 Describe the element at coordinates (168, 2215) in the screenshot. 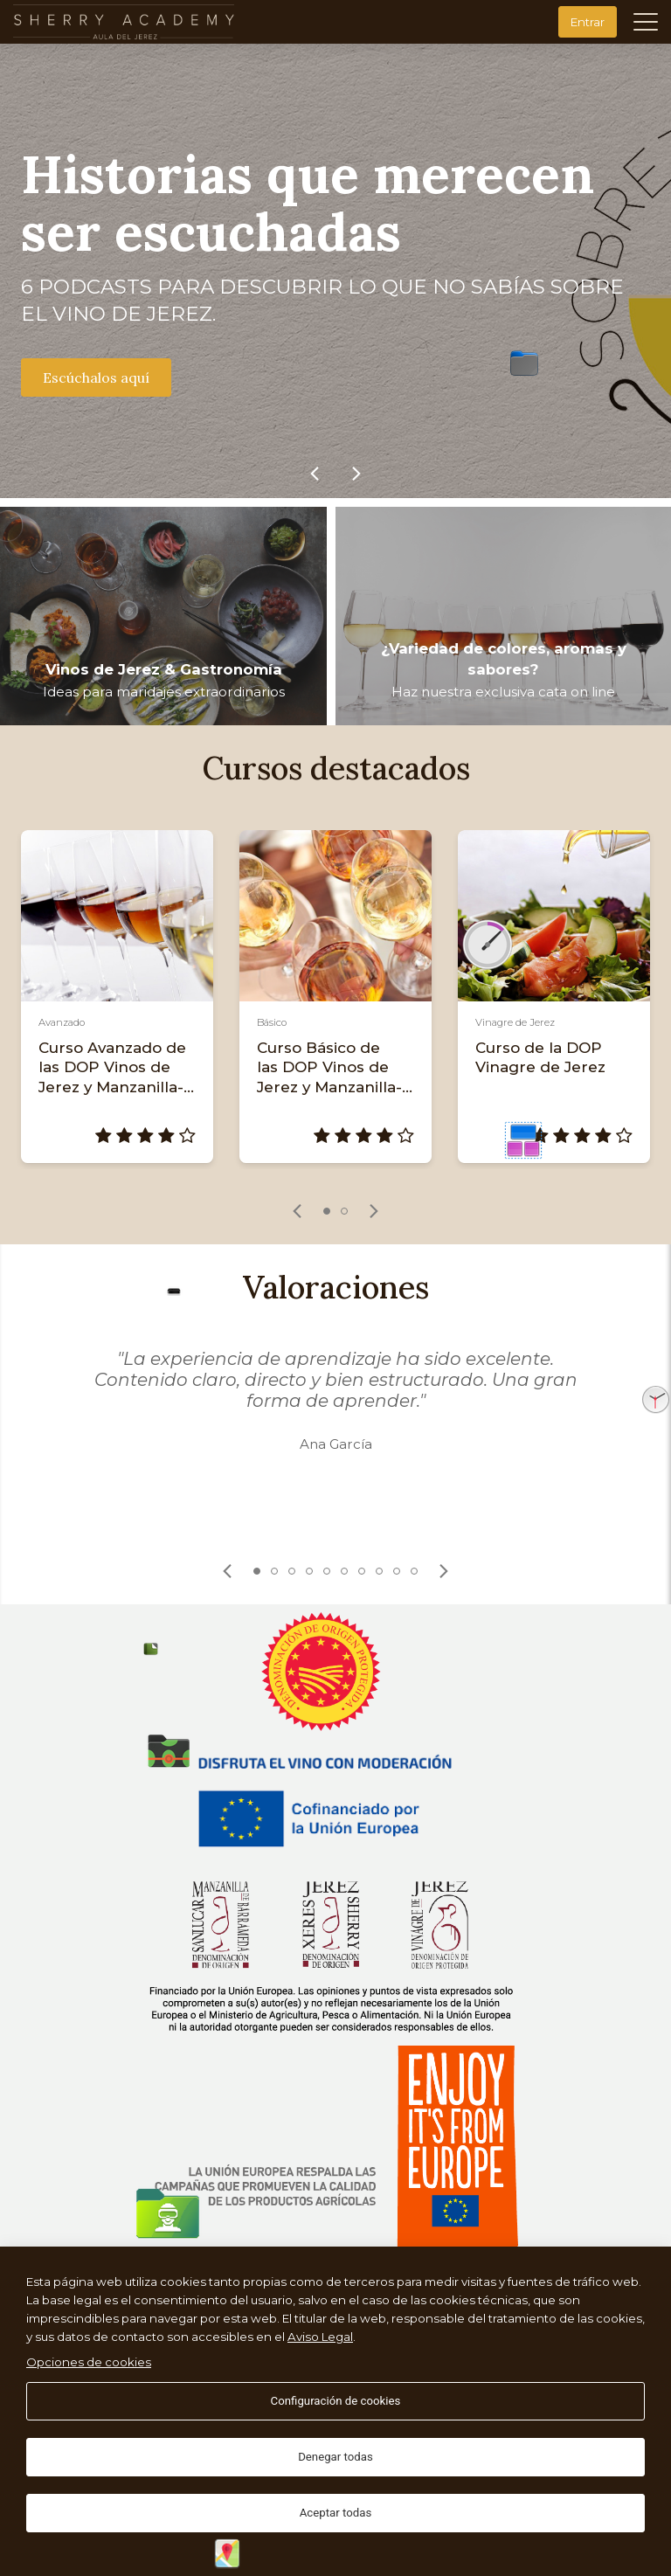

I see `open folder for VR or augmented reality projects` at that location.